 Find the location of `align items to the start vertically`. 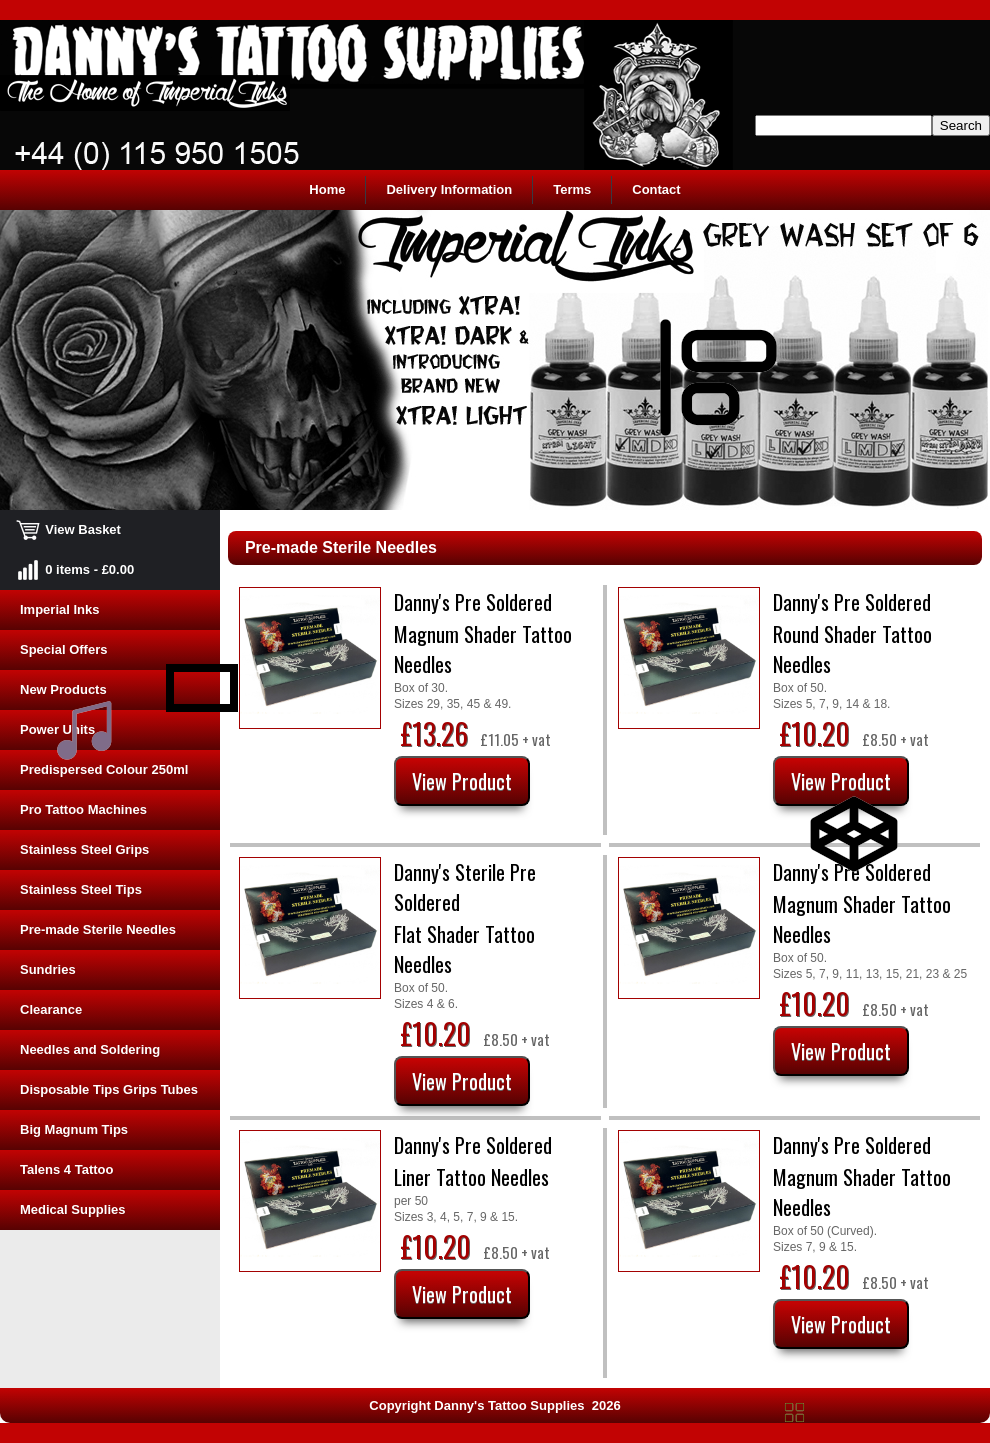

align items to the start vertically is located at coordinates (718, 377).